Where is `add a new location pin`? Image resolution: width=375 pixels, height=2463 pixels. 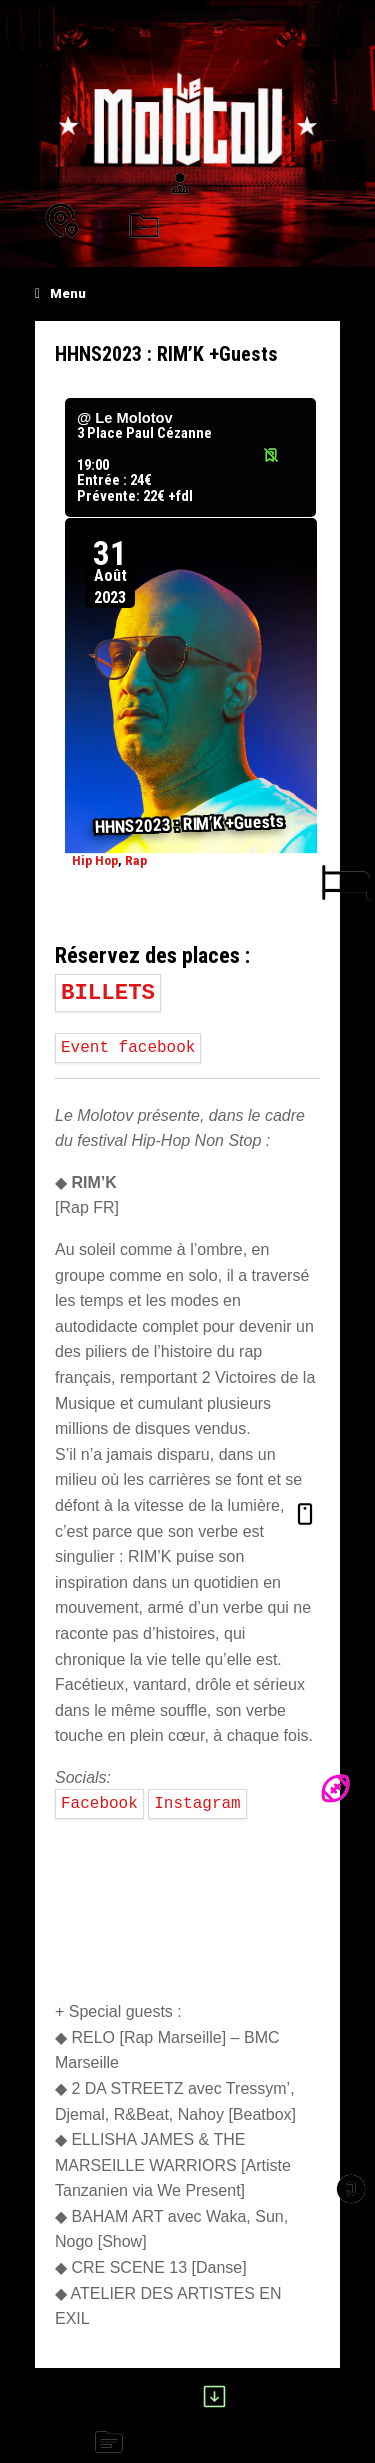
add a new location pin is located at coordinates (60, 219).